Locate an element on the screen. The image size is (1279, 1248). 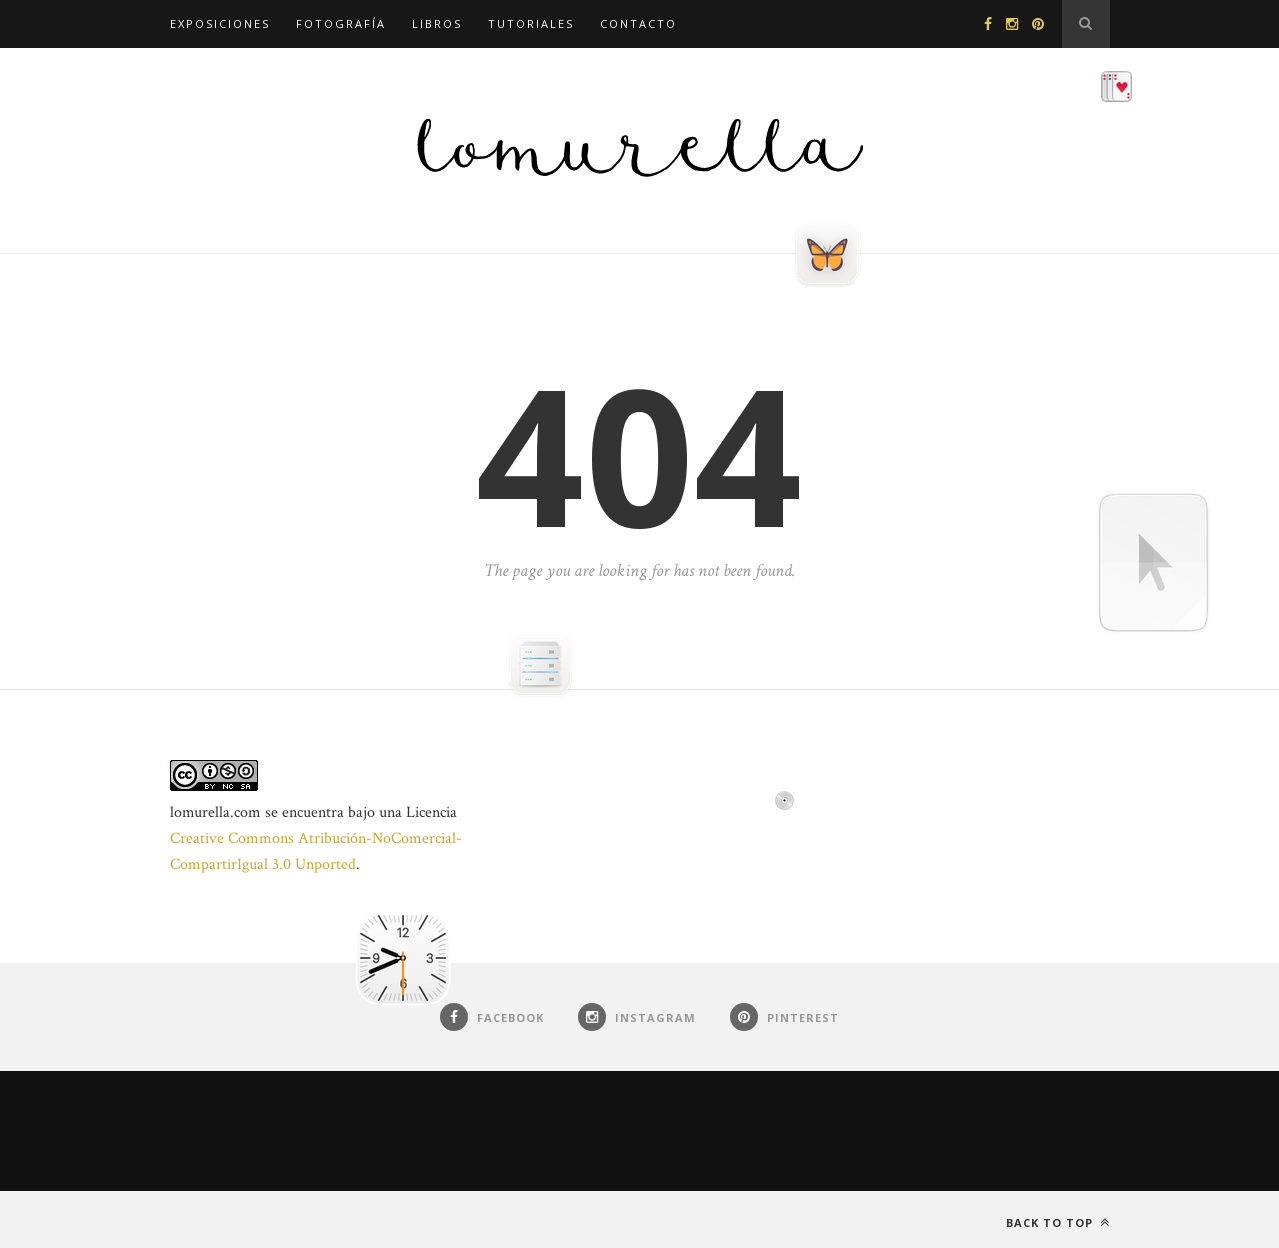
cursor image file type is located at coordinates (1153, 562).